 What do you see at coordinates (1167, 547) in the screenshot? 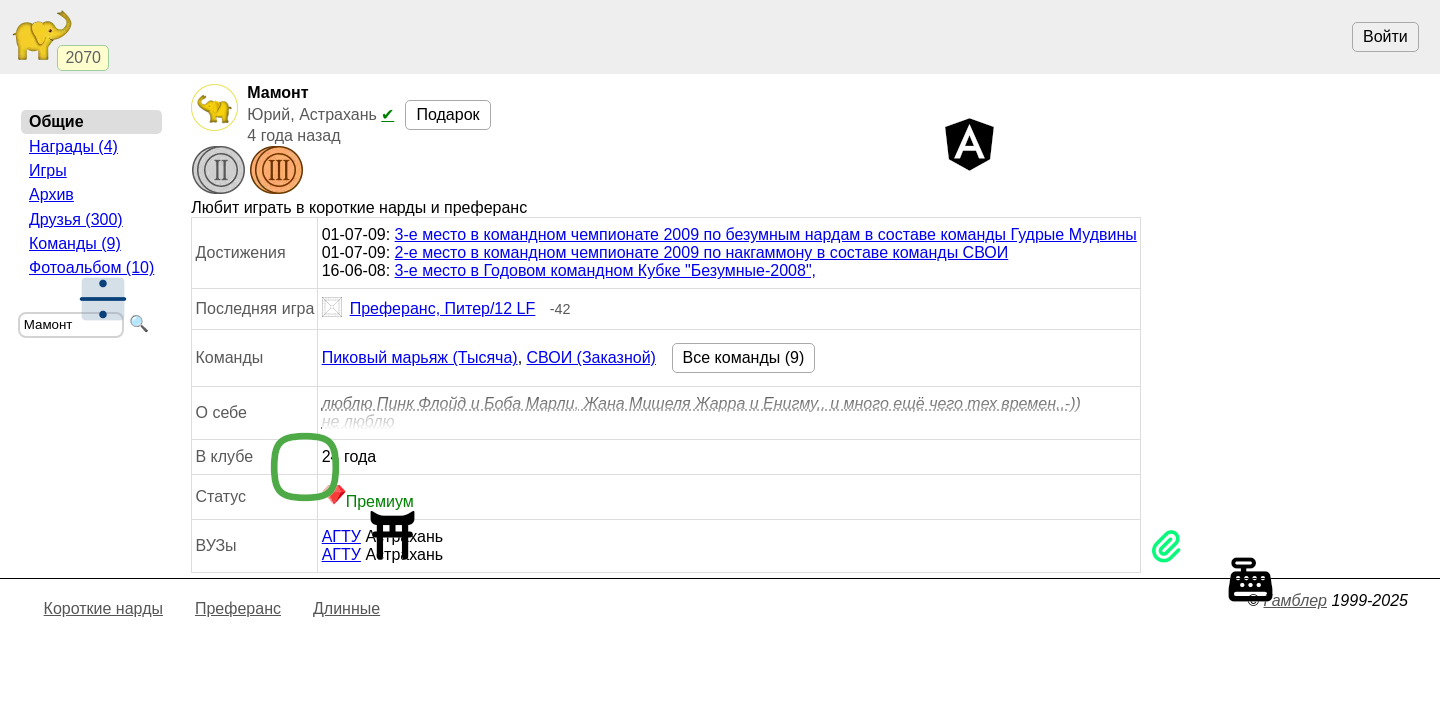
I see `attach a file to your message` at bounding box center [1167, 547].